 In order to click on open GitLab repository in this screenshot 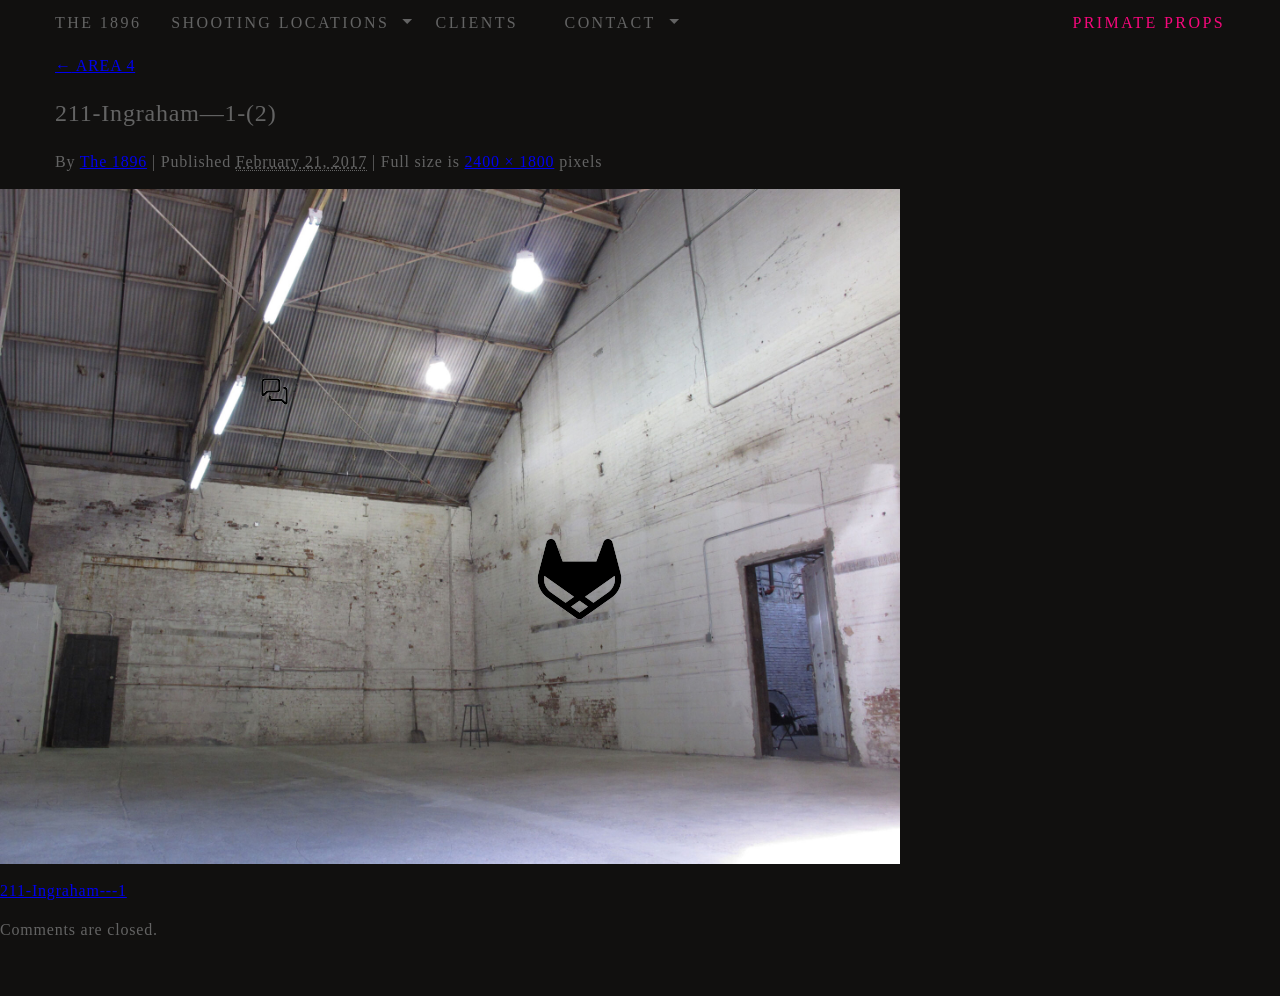, I will do `click(579, 577)`.